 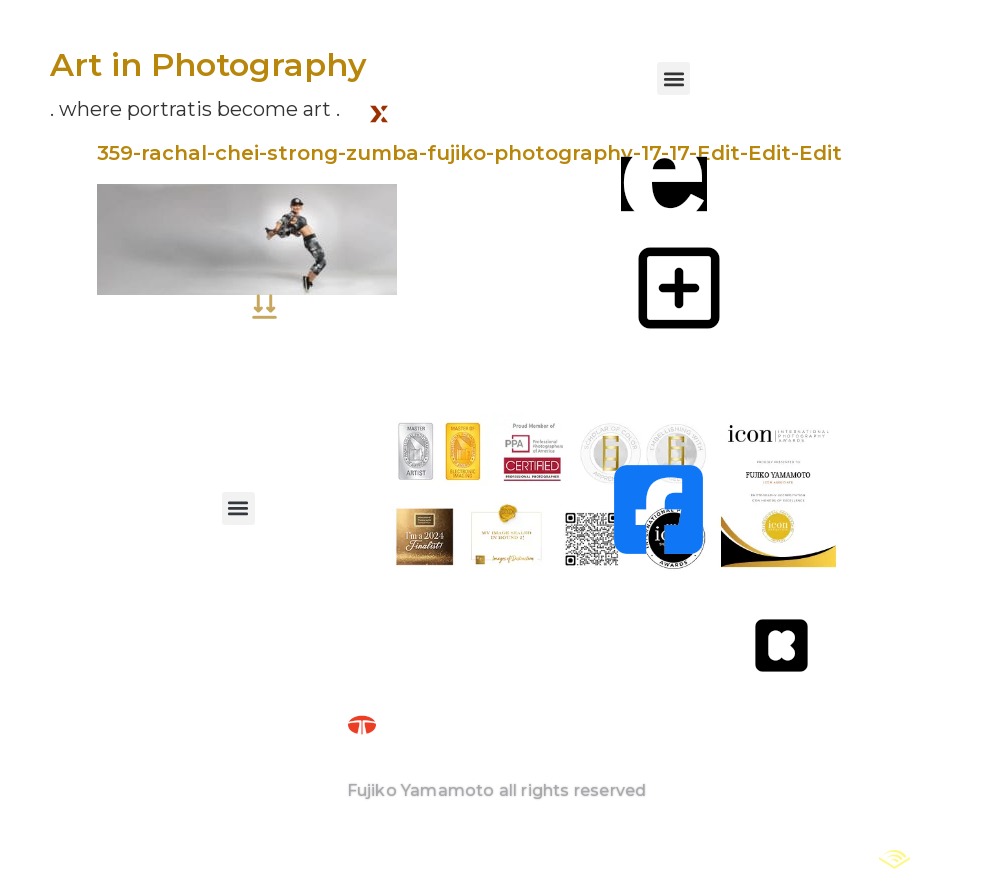 What do you see at coordinates (658, 509) in the screenshot?
I see `share to facebook` at bounding box center [658, 509].